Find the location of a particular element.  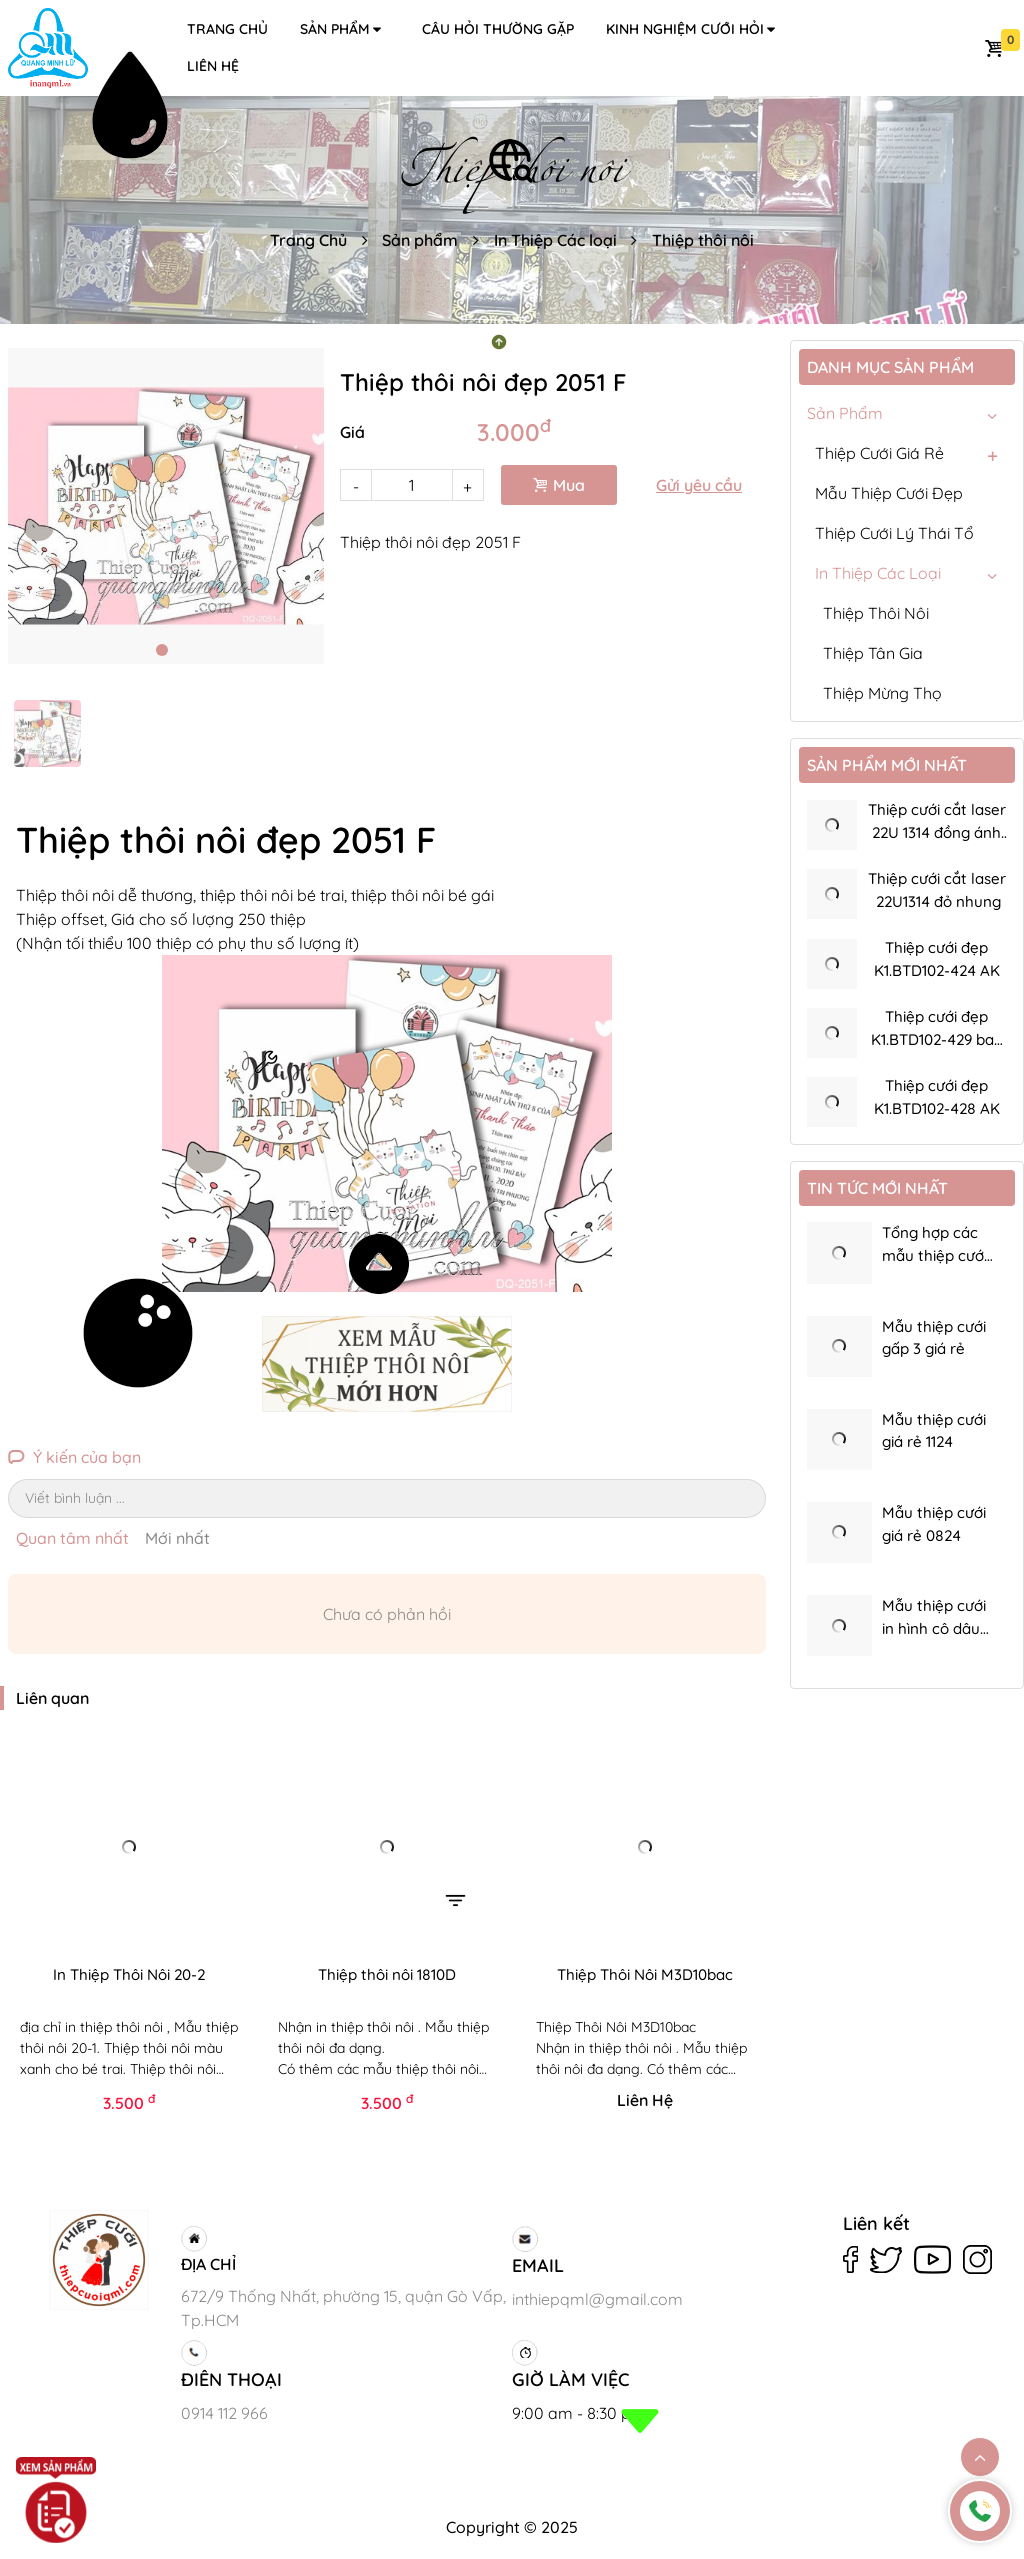

search the web or browse the internet is located at coordinates (510, 160).